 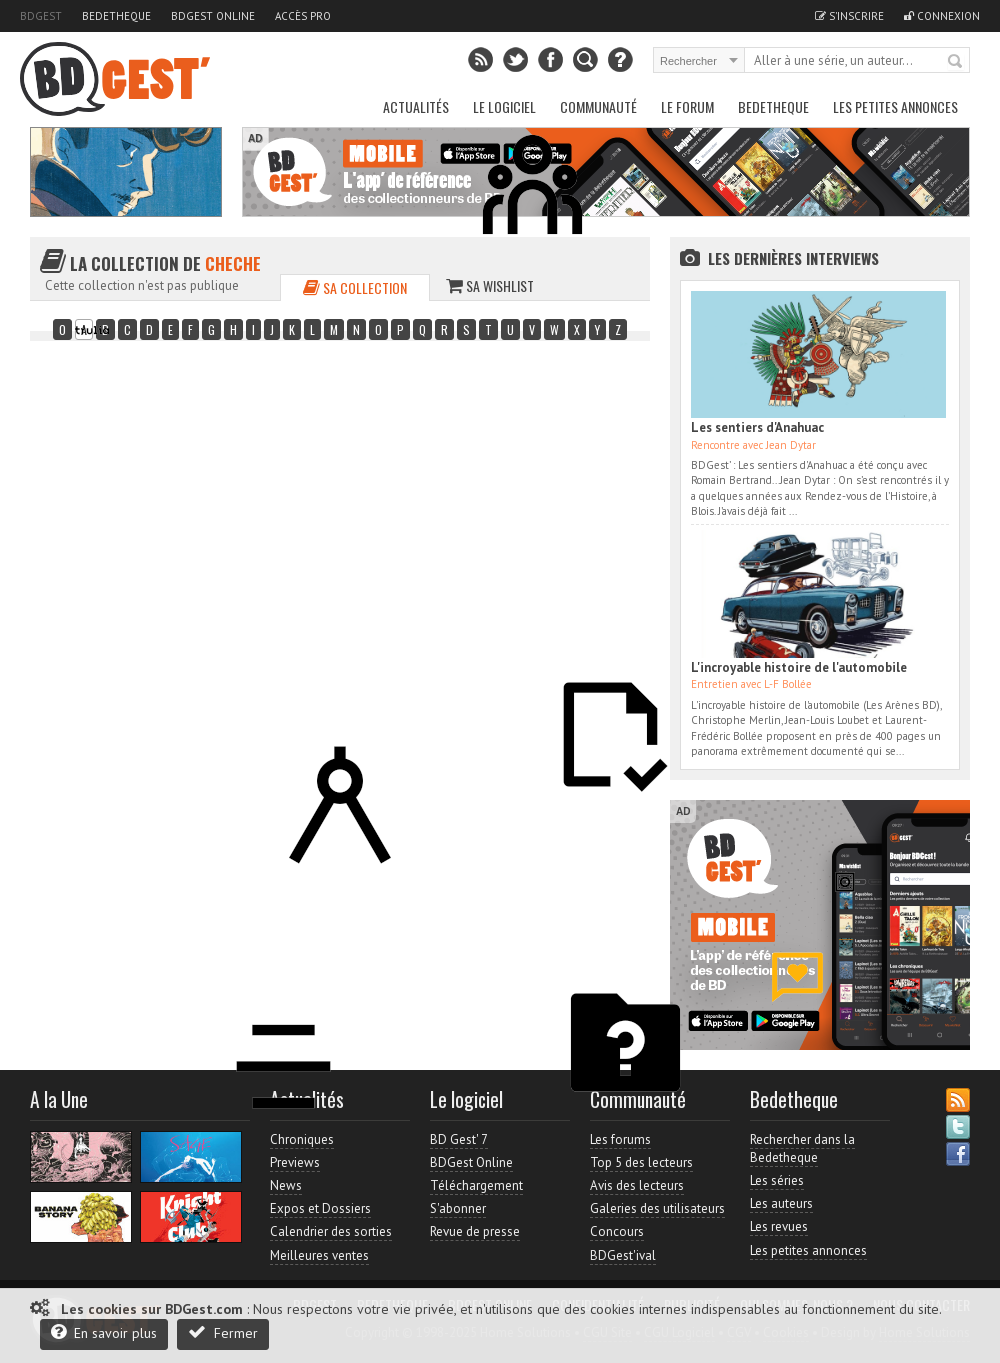 I want to click on open the Trulia real estate app, so click(x=92, y=330).